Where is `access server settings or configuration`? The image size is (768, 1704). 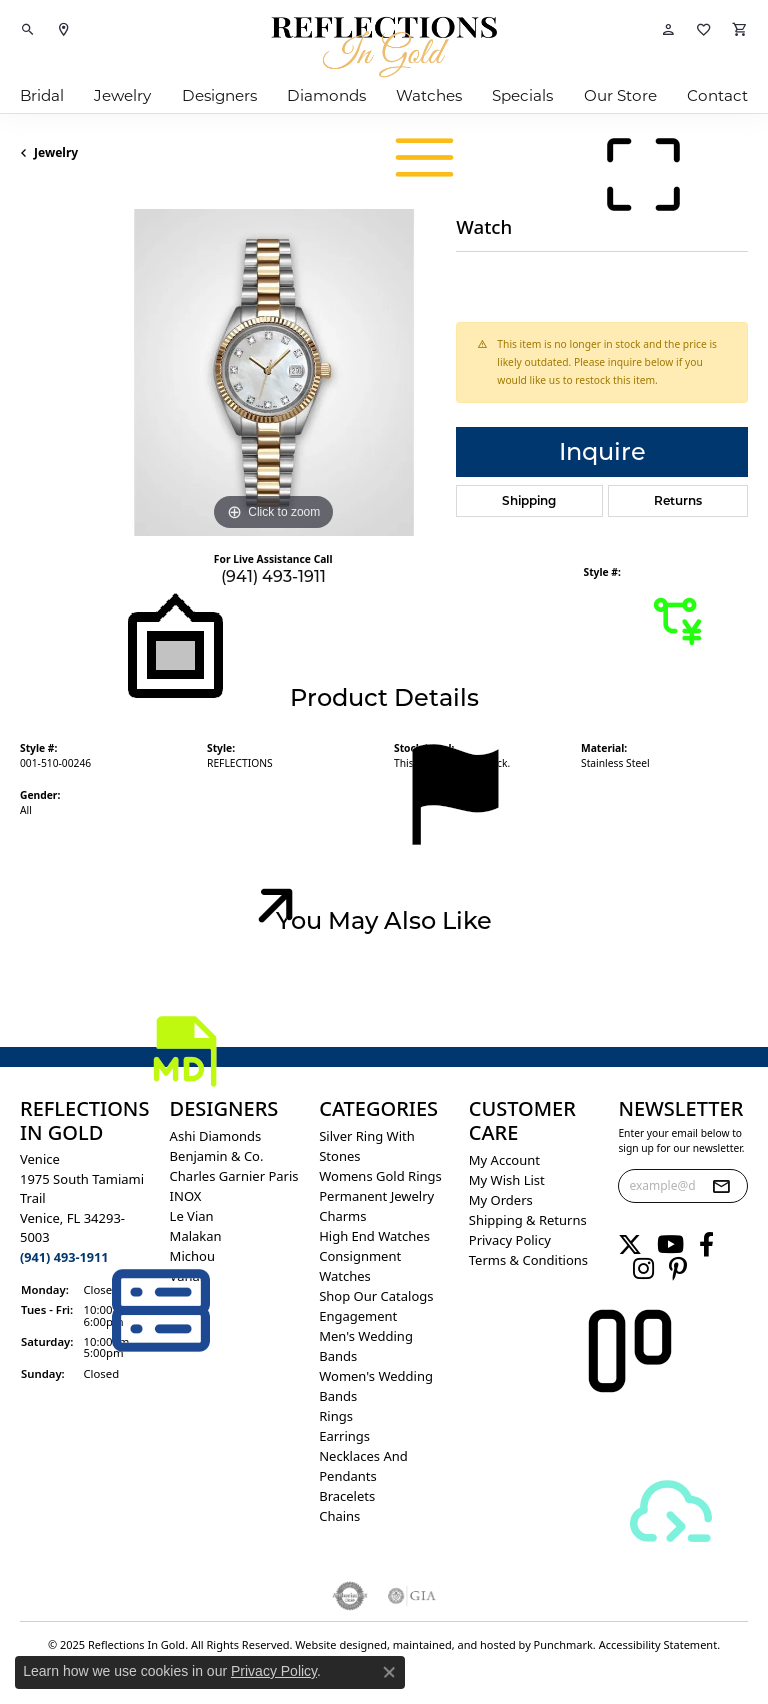
access server settings or configuration is located at coordinates (161, 1312).